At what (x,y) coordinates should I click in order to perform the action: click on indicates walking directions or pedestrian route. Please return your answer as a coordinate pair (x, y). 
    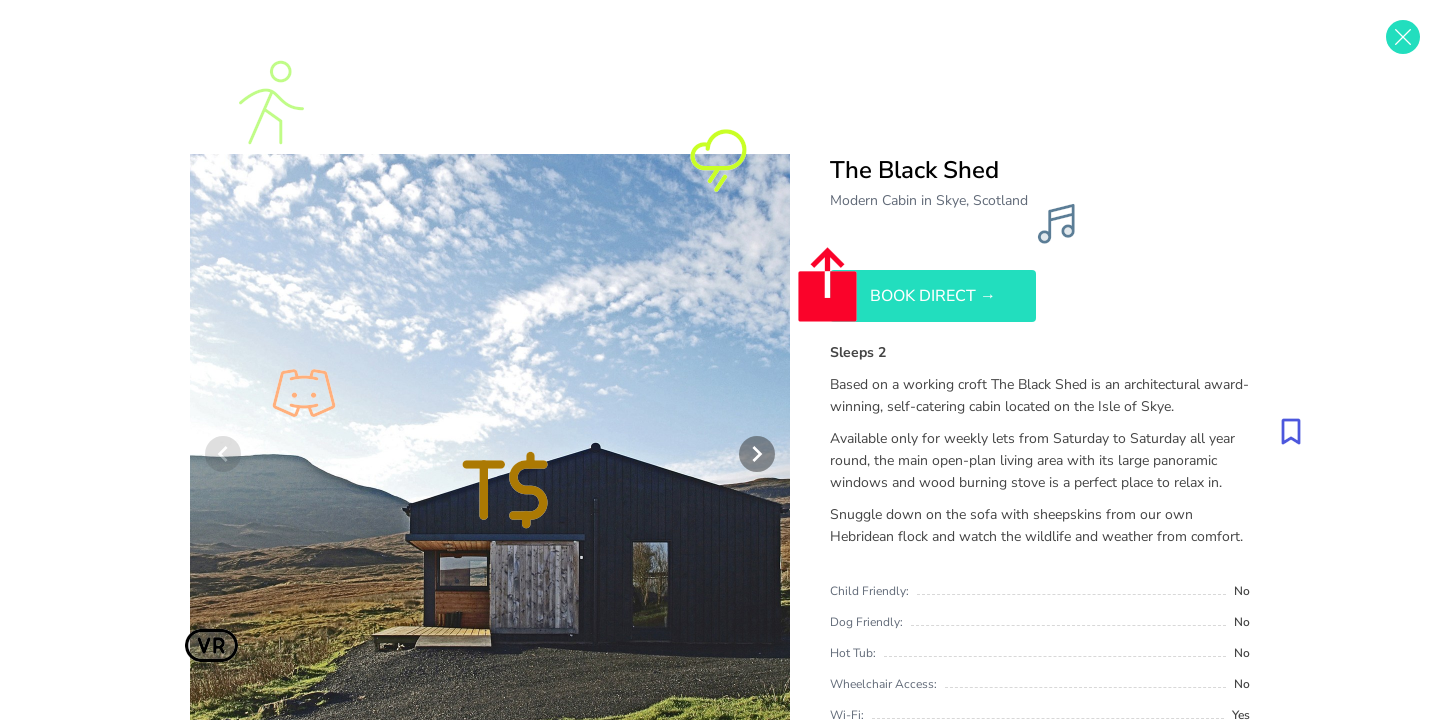
    Looking at the image, I should click on (271, 102).